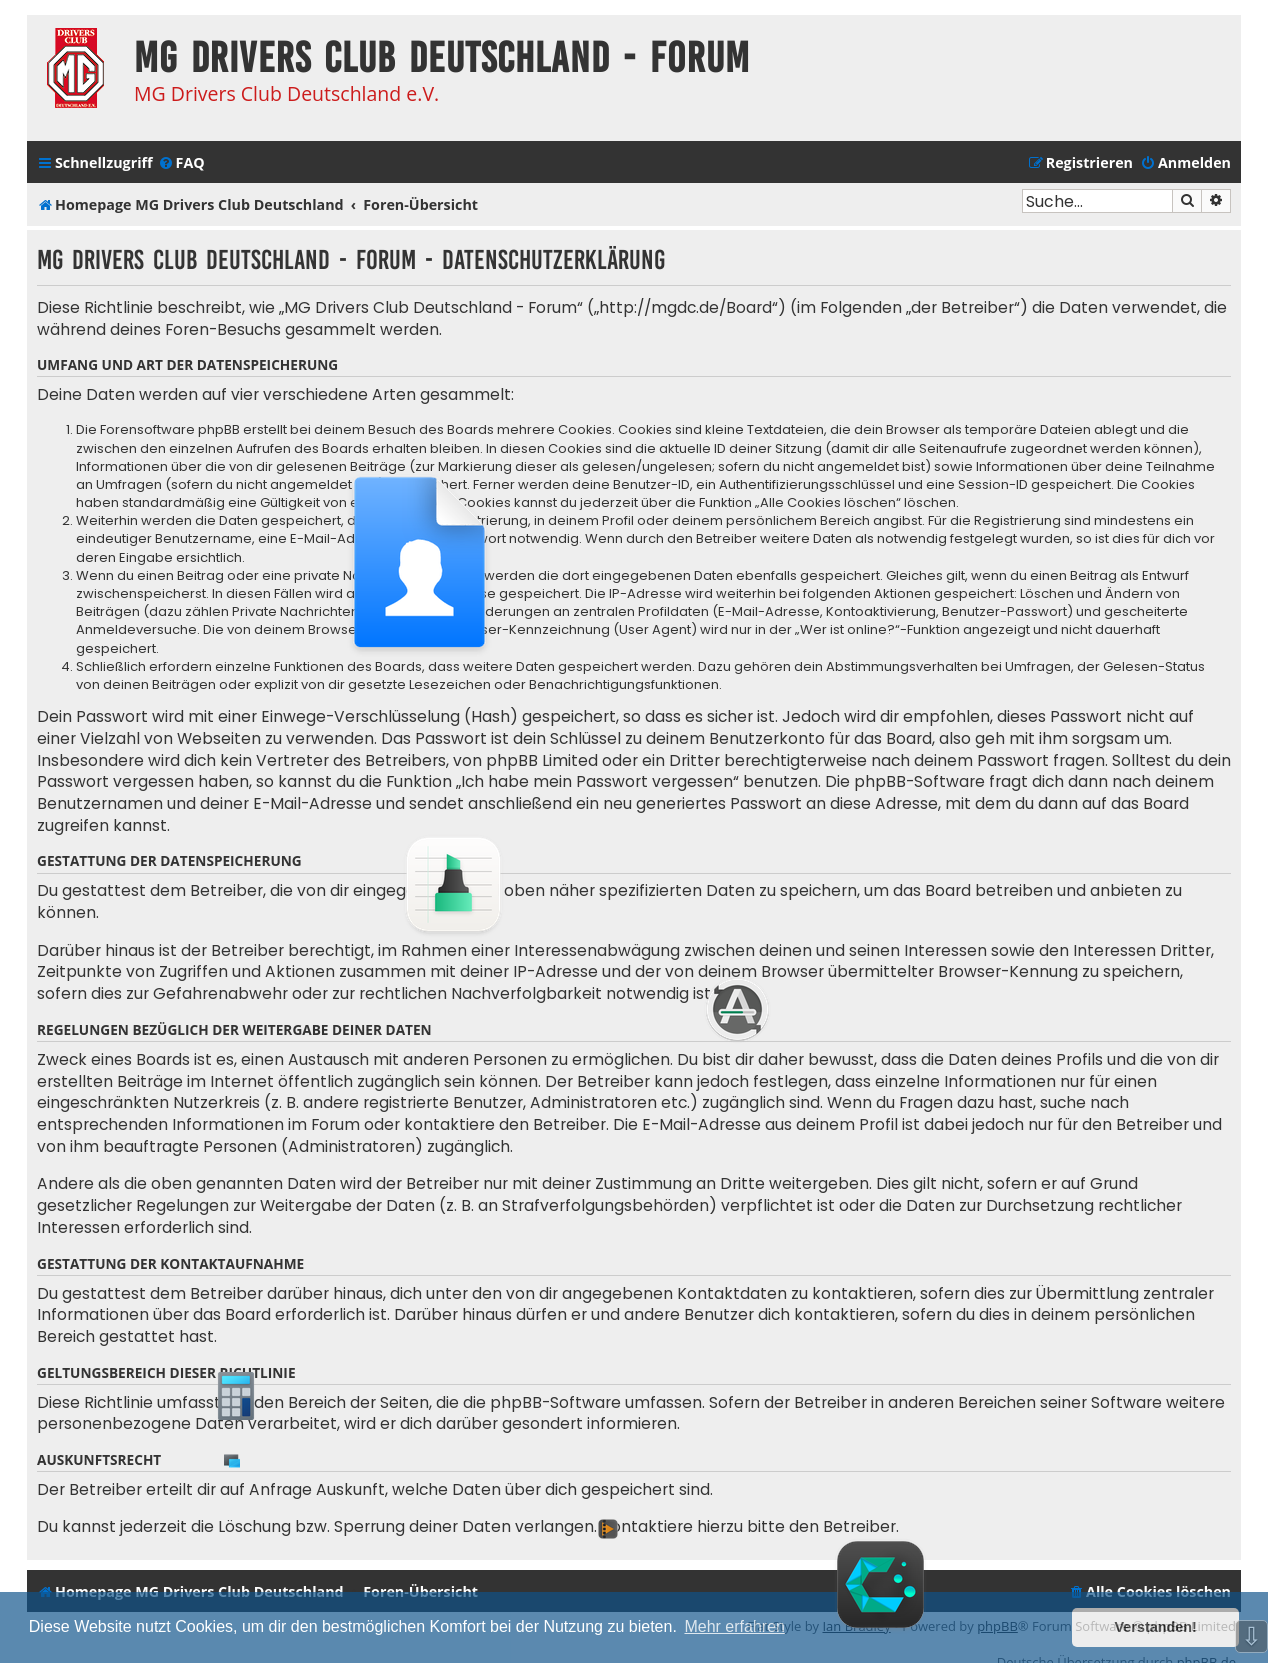 The width and height of the screenshot is (1268, 1663). I want to click on open blackmagic raw player app, so click(608, 1529).